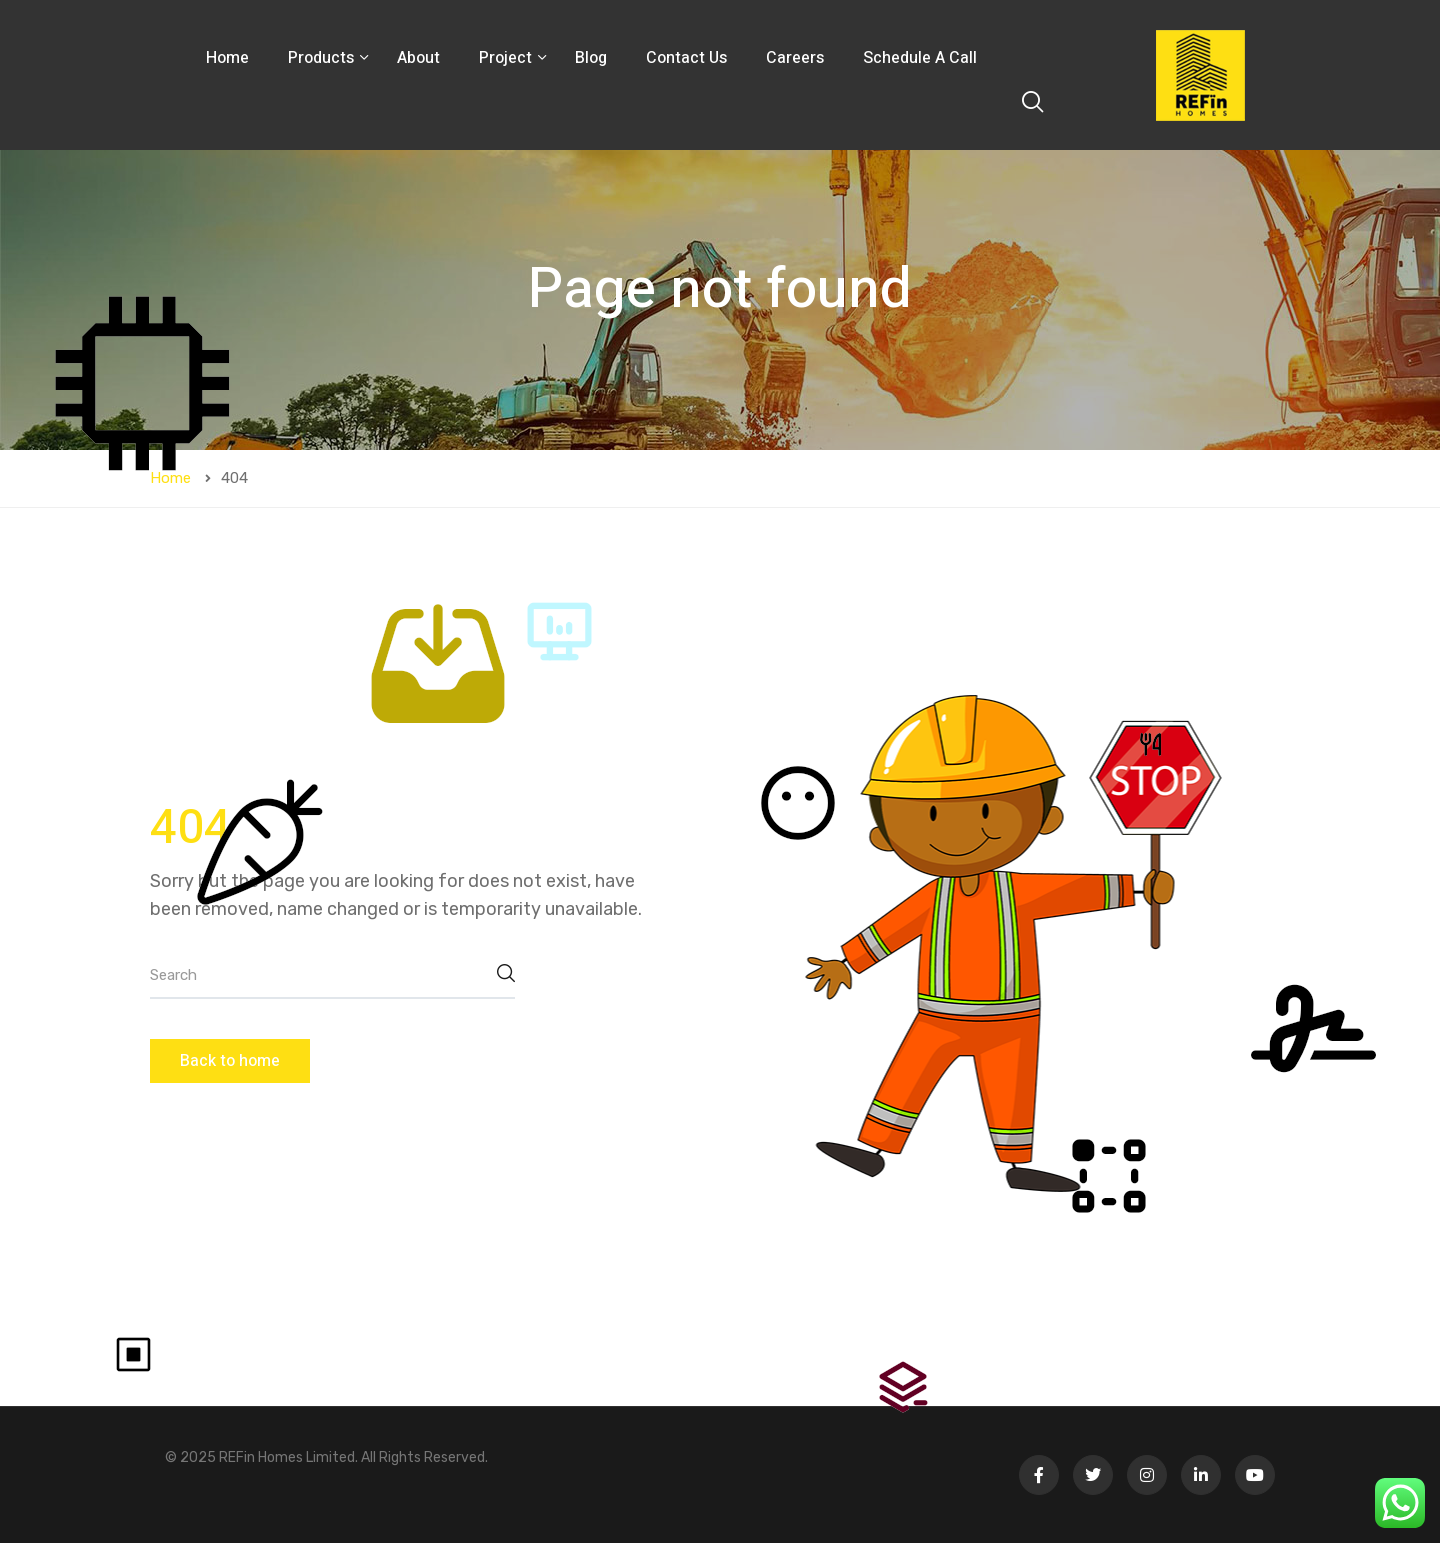 Image resolution: width=1440 pixels, height=1543 pixels. I want to click on view desktop analytics dashboard, so click(559, 631).